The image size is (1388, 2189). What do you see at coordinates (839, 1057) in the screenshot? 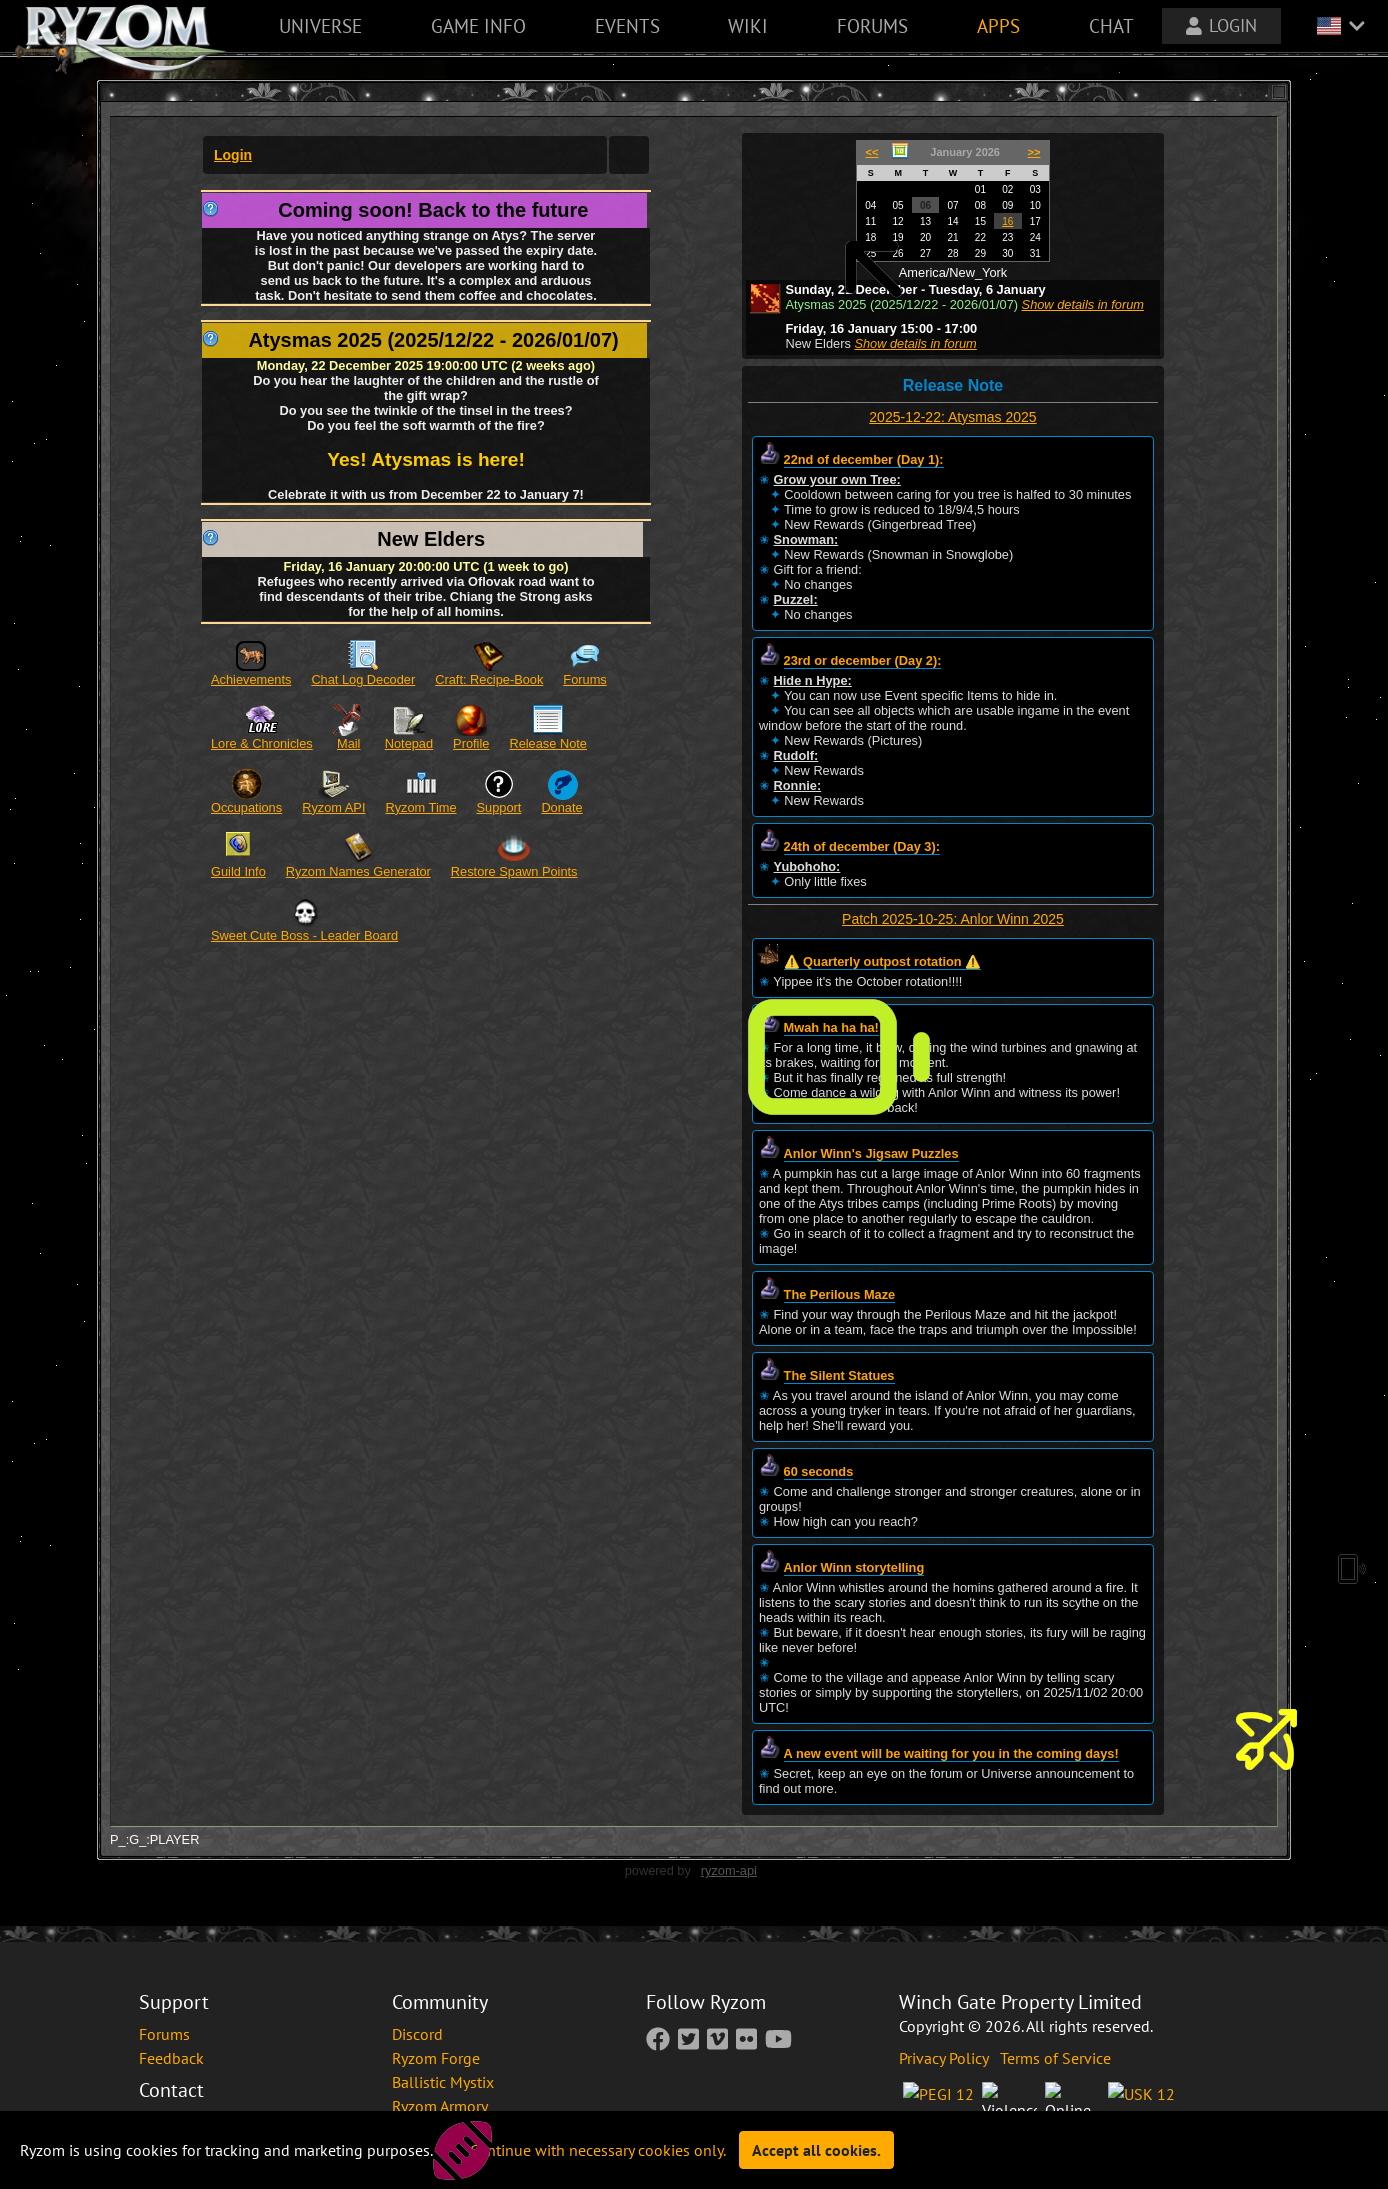
I see `indicates current battery level` at bounding box center [839, 1057].